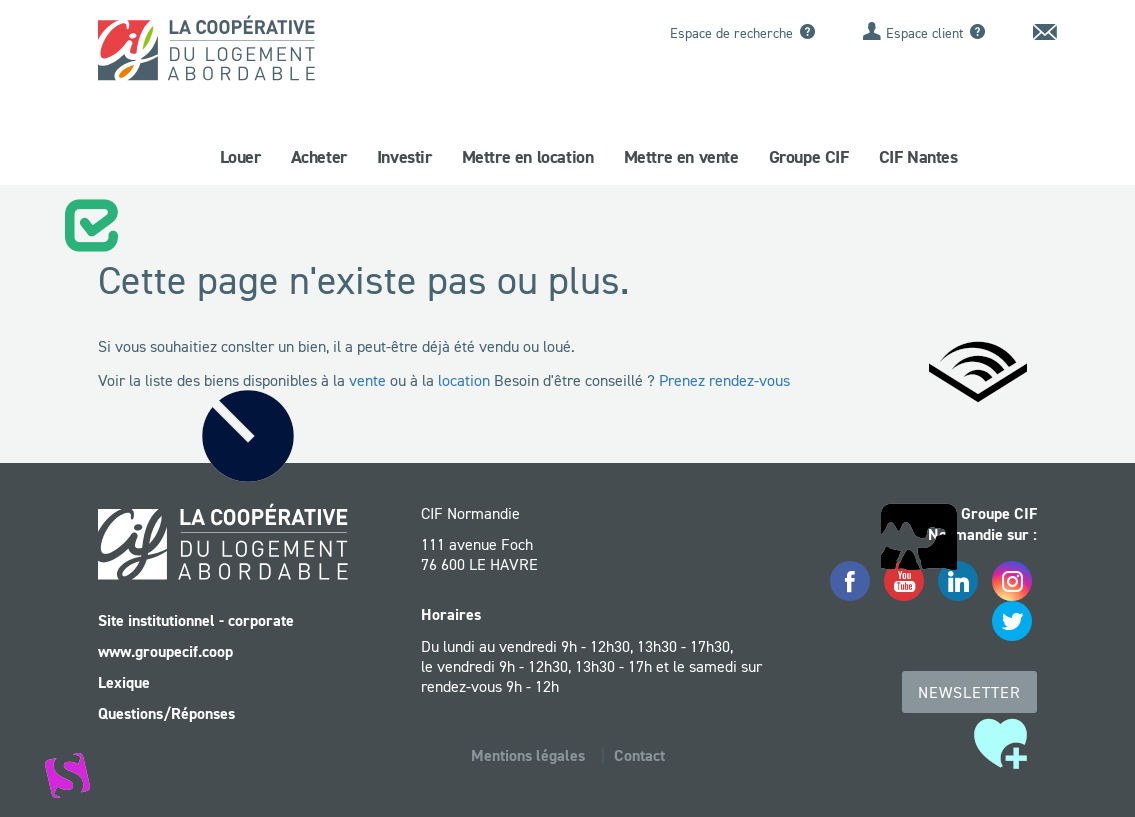  Describe the element at coordinates (67, 775) in the screenshot. I see `visit smashing magazine website` at that location.